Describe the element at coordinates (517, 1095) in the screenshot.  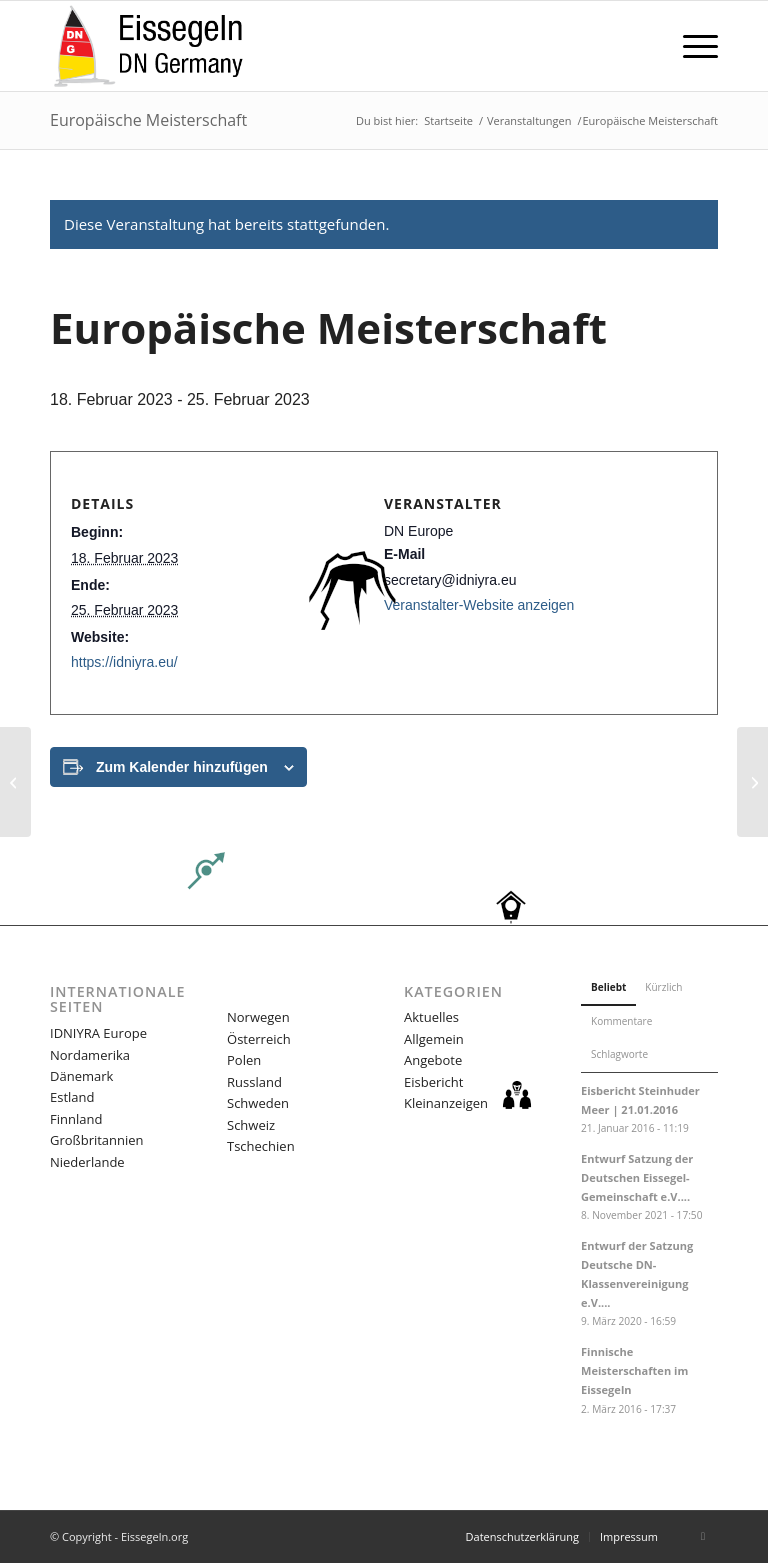
I see `start a team brainstorming session` at that location.